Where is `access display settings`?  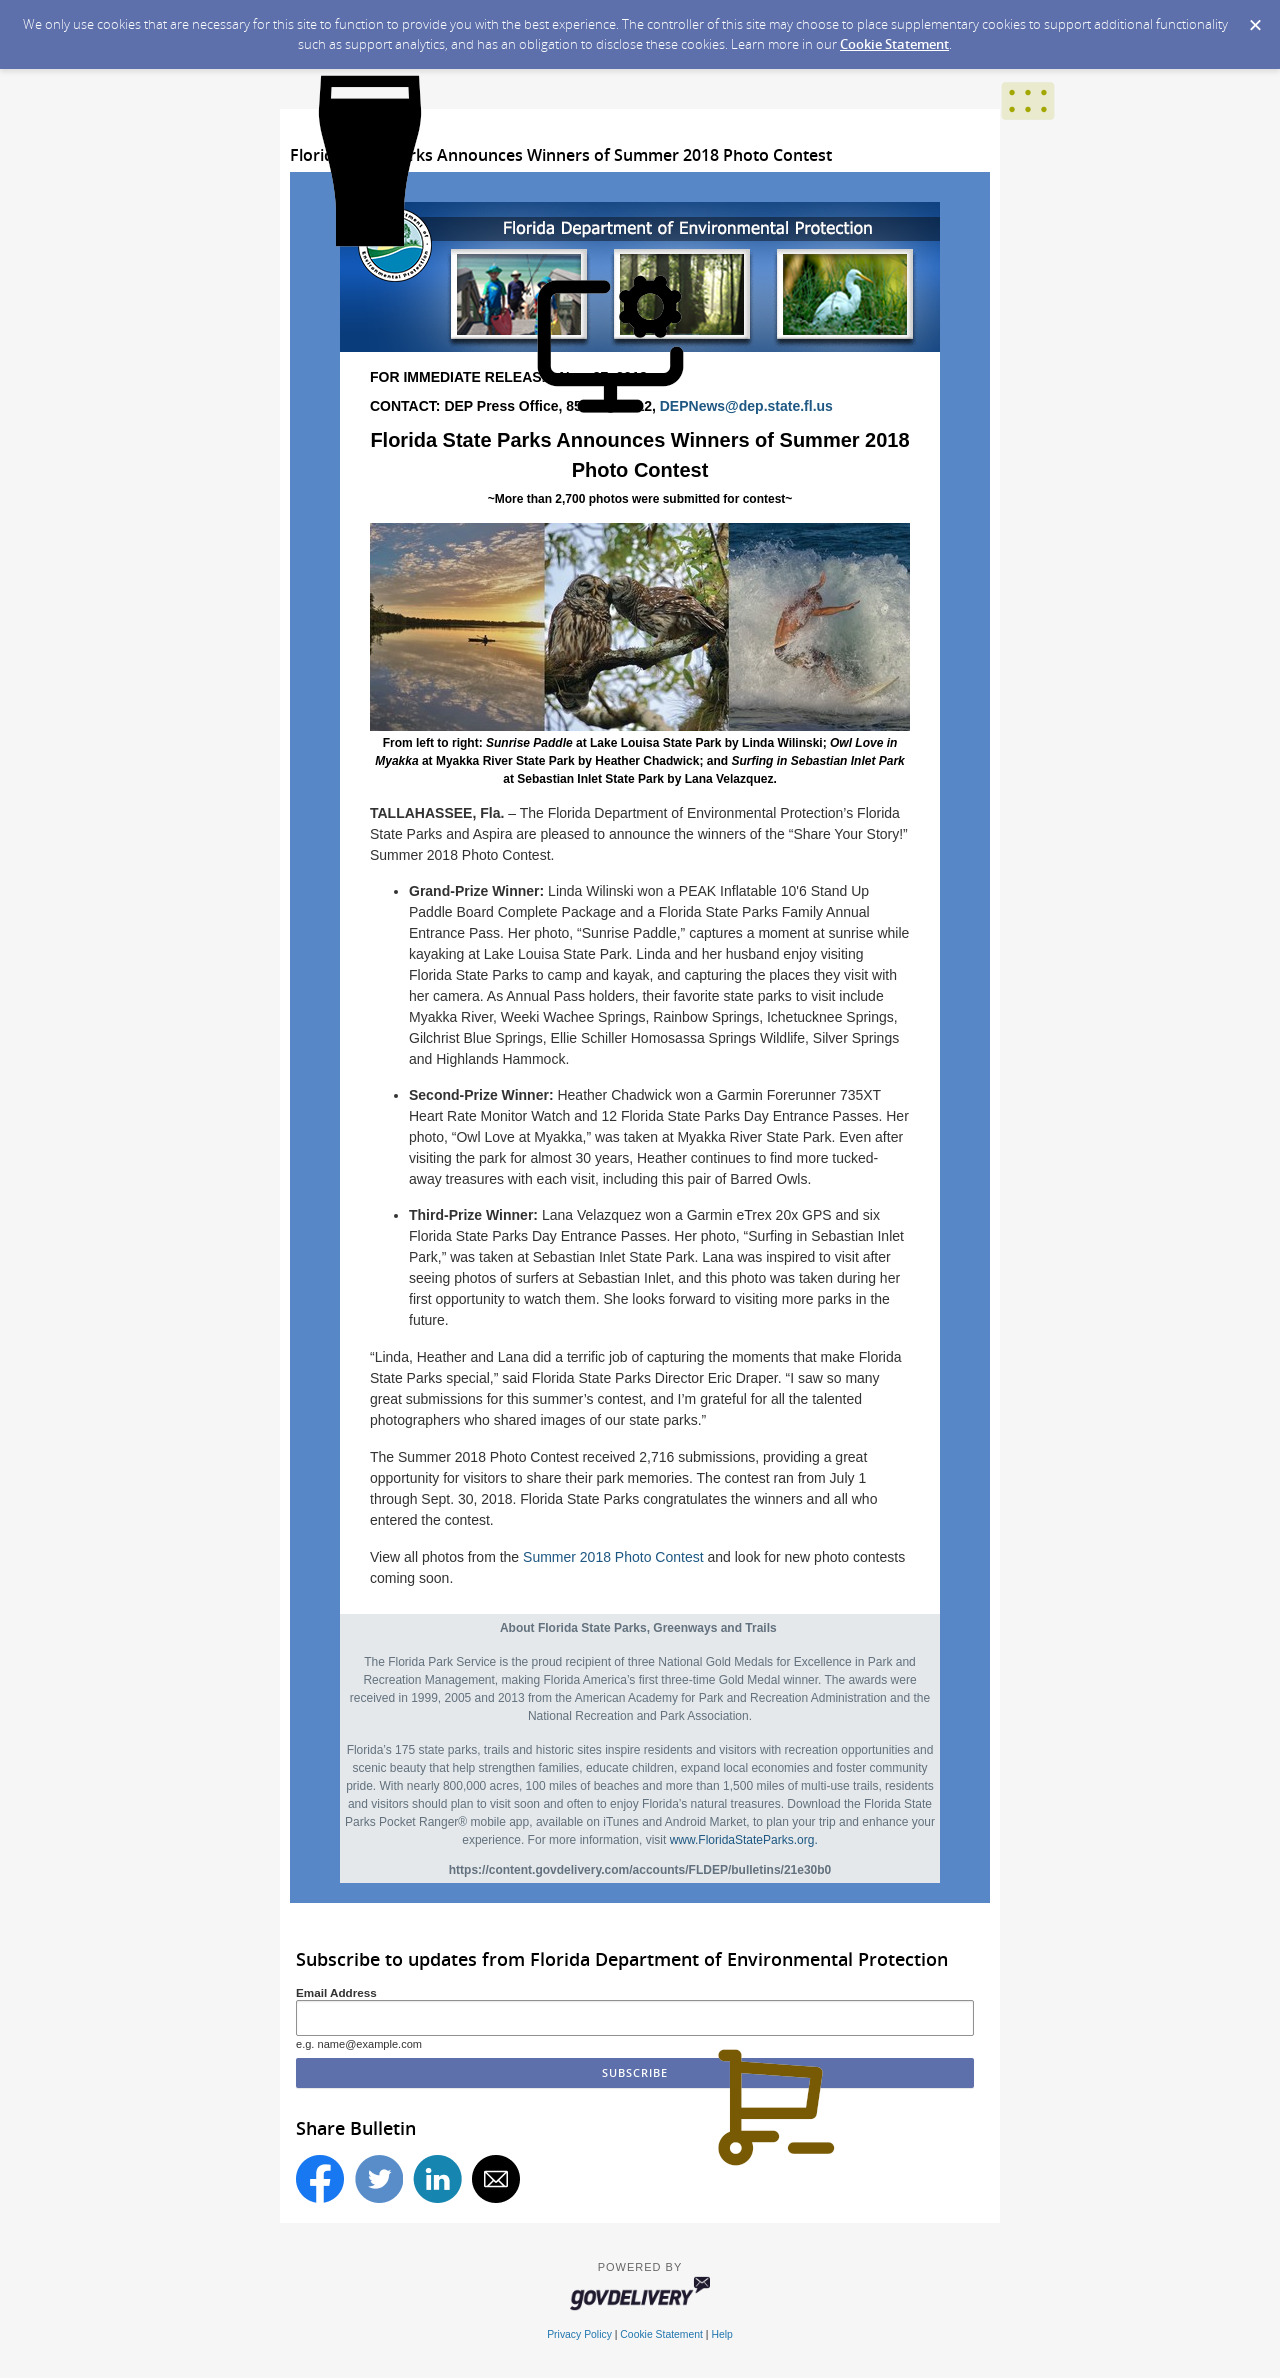 access display settings is located at coordinates (610, 346).